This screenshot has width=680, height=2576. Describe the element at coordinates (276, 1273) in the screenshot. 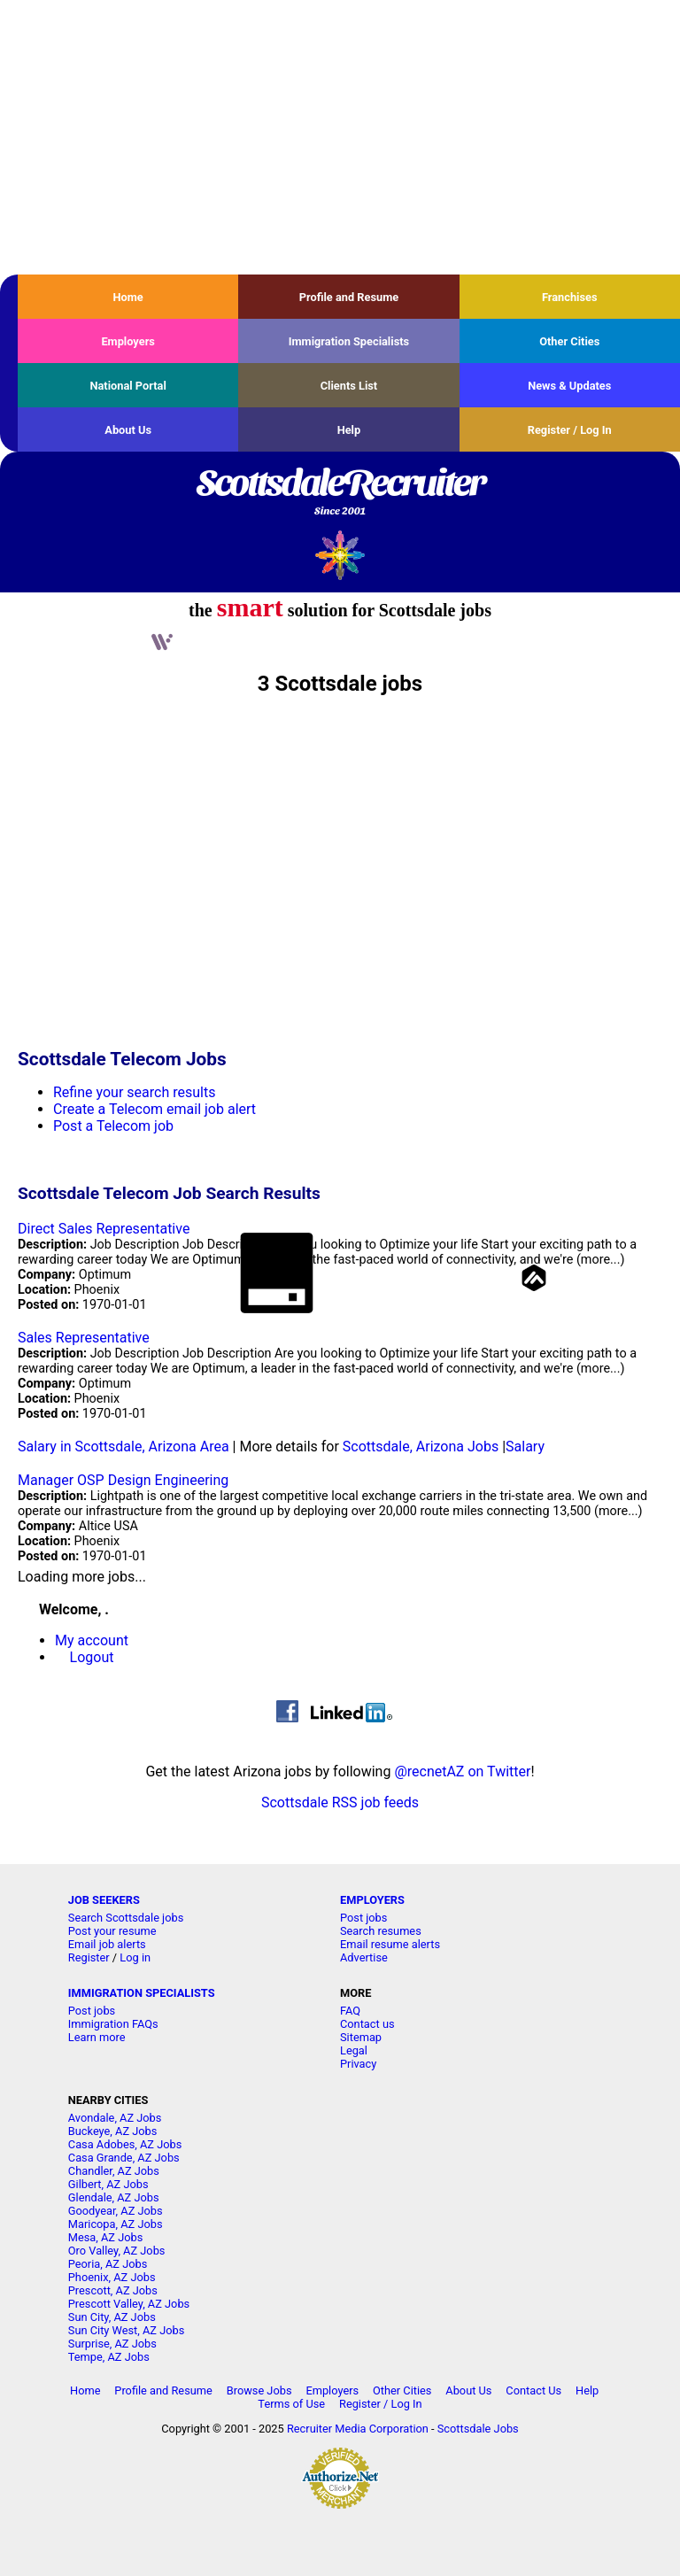

I see `access storage or hard drive settings` at that location.